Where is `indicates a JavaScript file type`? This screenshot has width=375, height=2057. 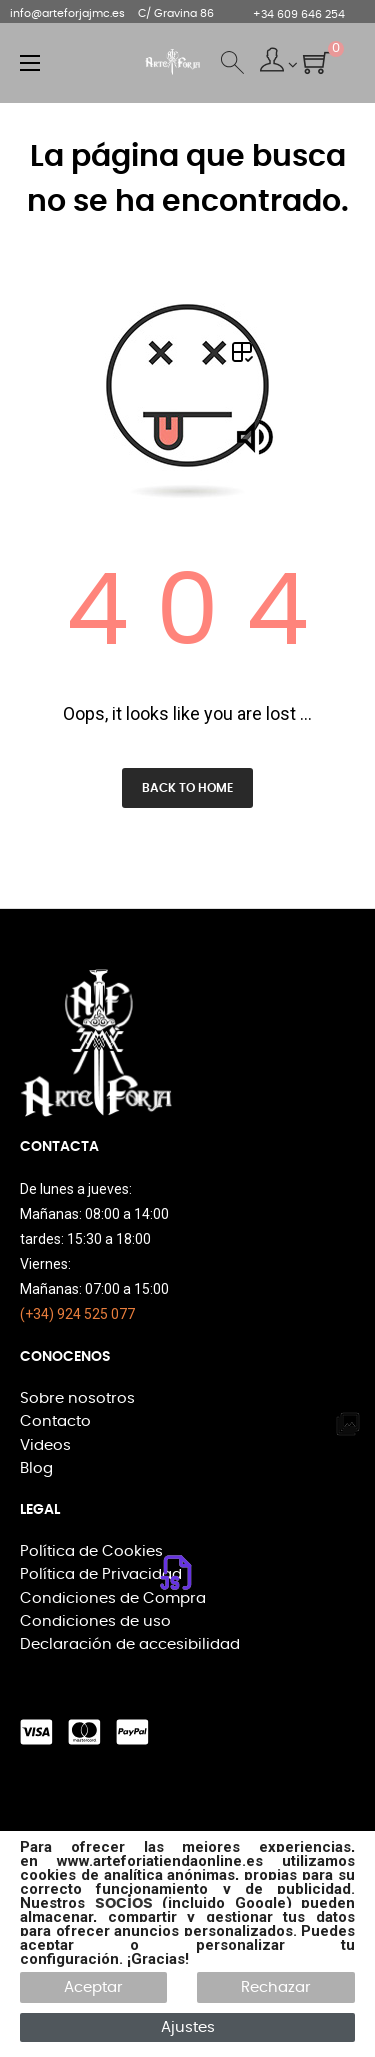 indicates a JavaScript file type is located at coordinates (177, 1572).